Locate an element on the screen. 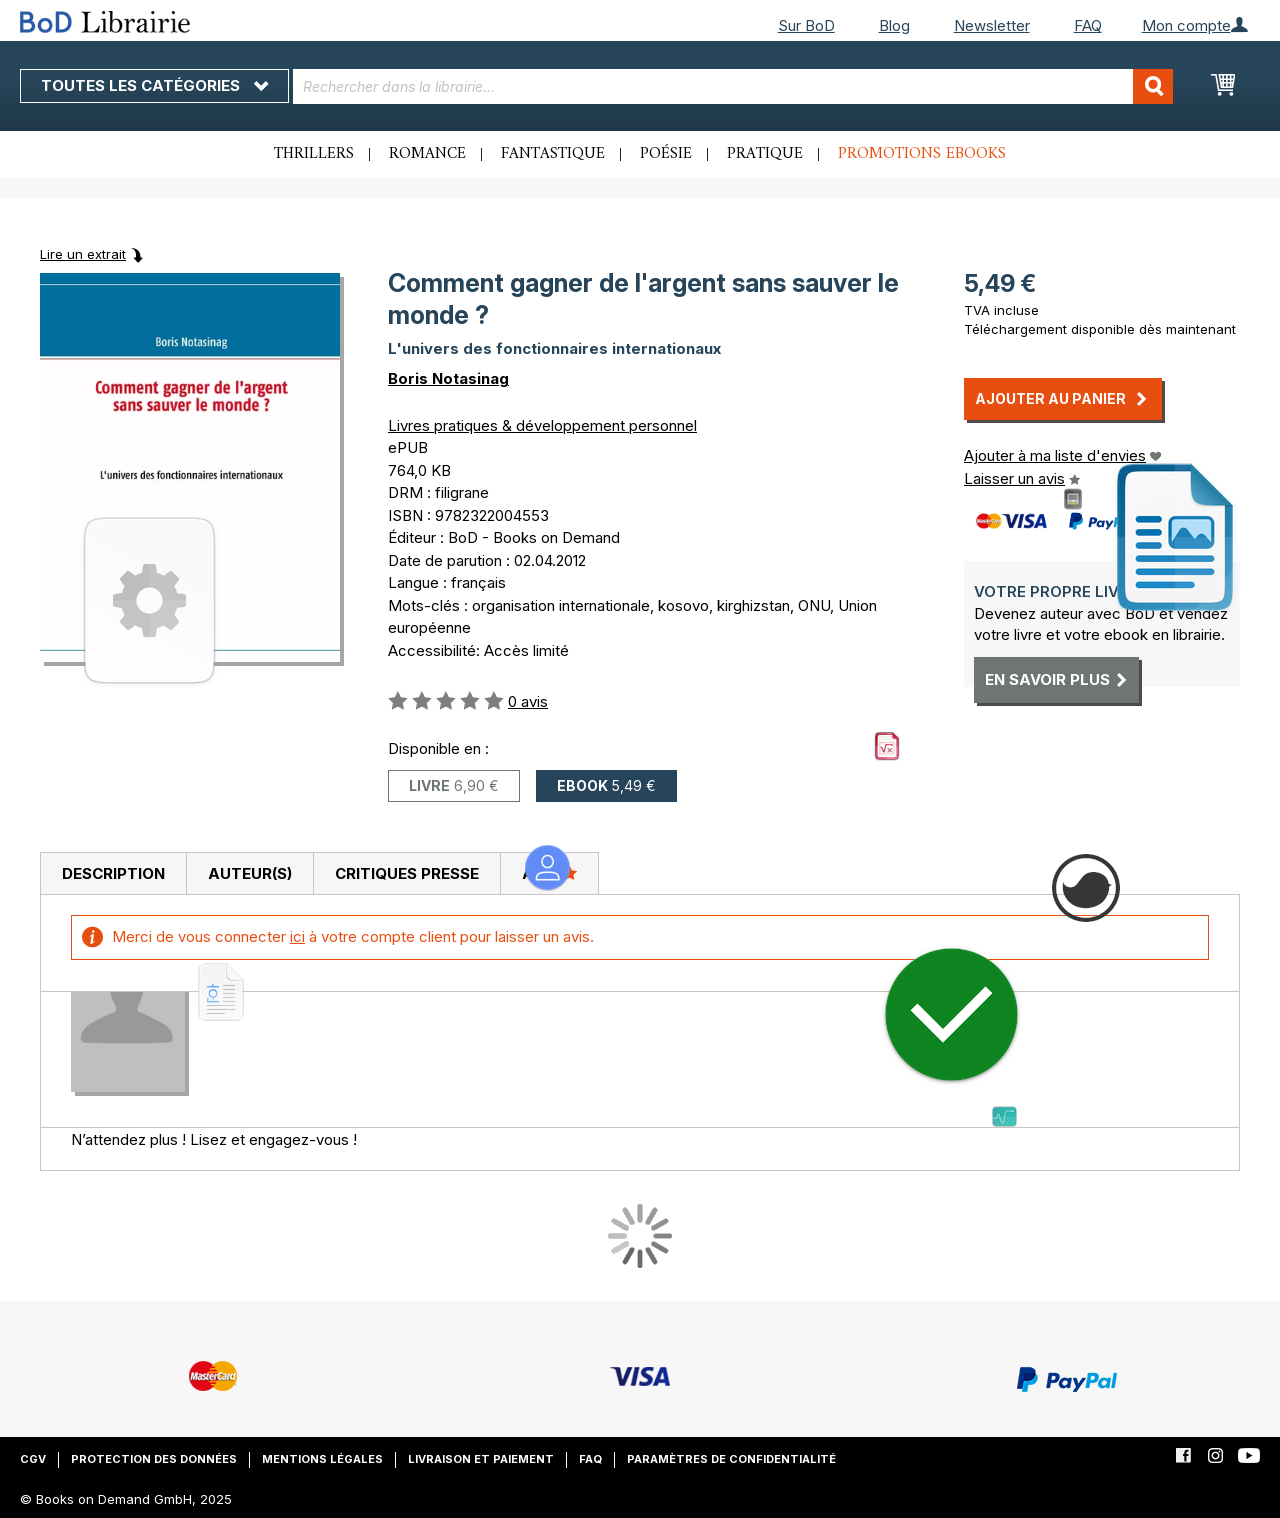  libreoffice math formula template file is located at coordinates (887, 746).